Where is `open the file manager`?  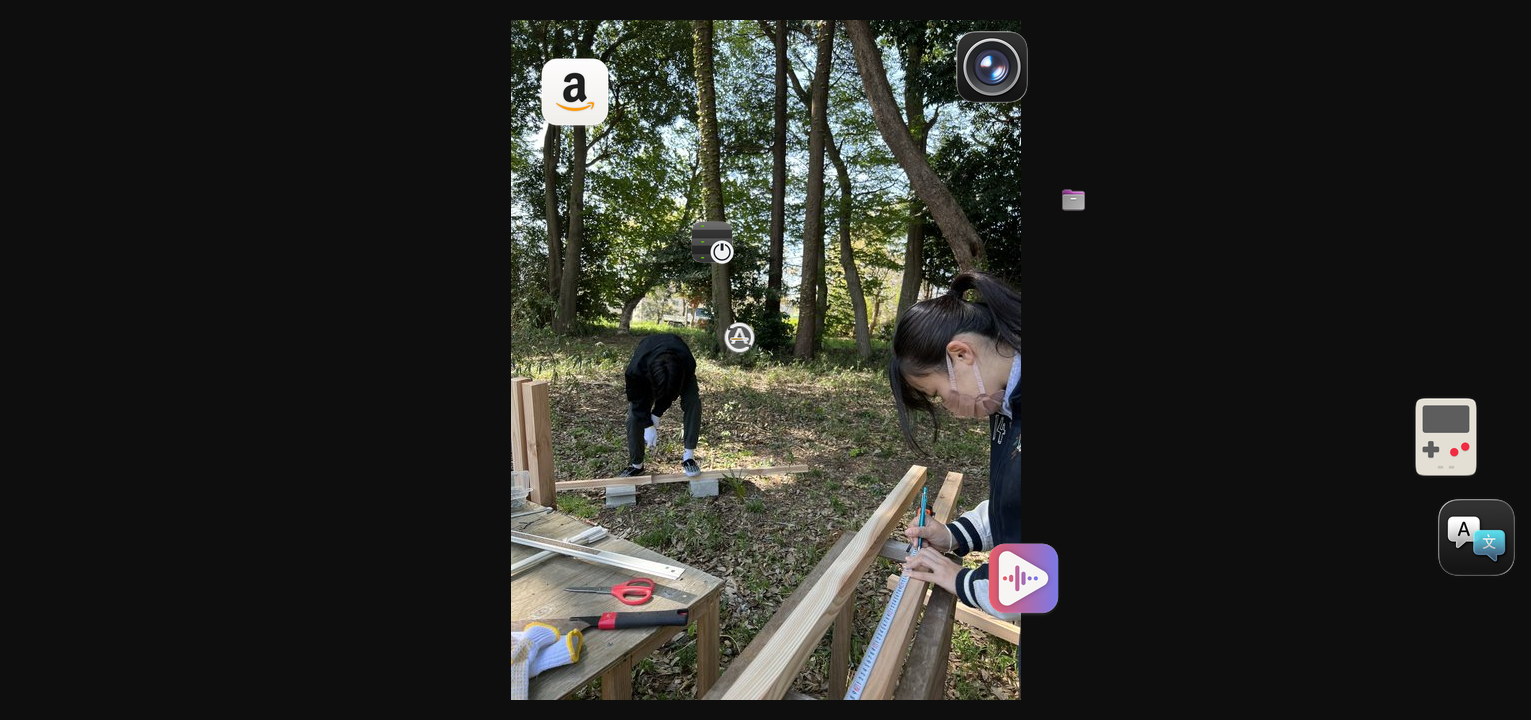 open the file manager is located at coordinates (1073, 199).